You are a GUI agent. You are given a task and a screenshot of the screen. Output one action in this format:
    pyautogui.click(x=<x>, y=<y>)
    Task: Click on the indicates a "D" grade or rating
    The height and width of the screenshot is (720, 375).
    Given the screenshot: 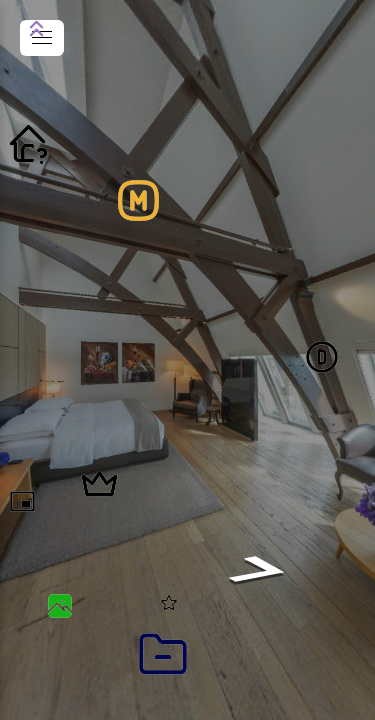 What is the action you would take?
    pyautogui.click(x=322, y=357)
    